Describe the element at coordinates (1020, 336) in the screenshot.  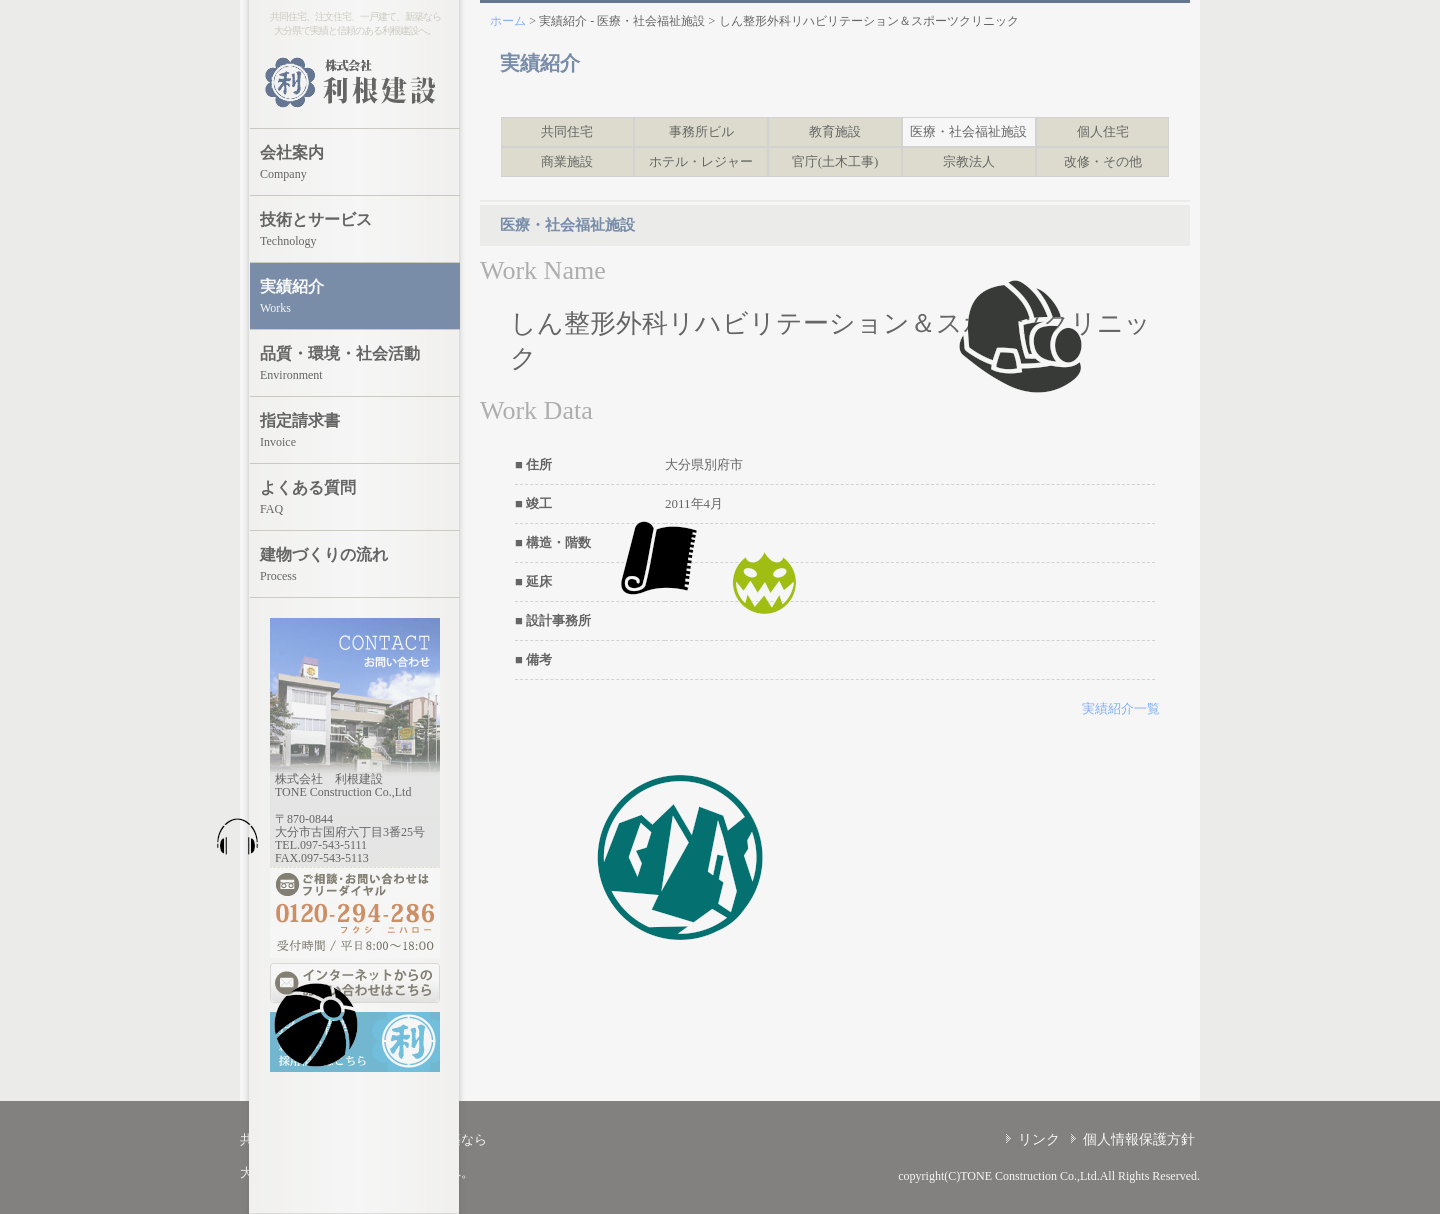
I see `mining or excavation activity in a game` at that location.